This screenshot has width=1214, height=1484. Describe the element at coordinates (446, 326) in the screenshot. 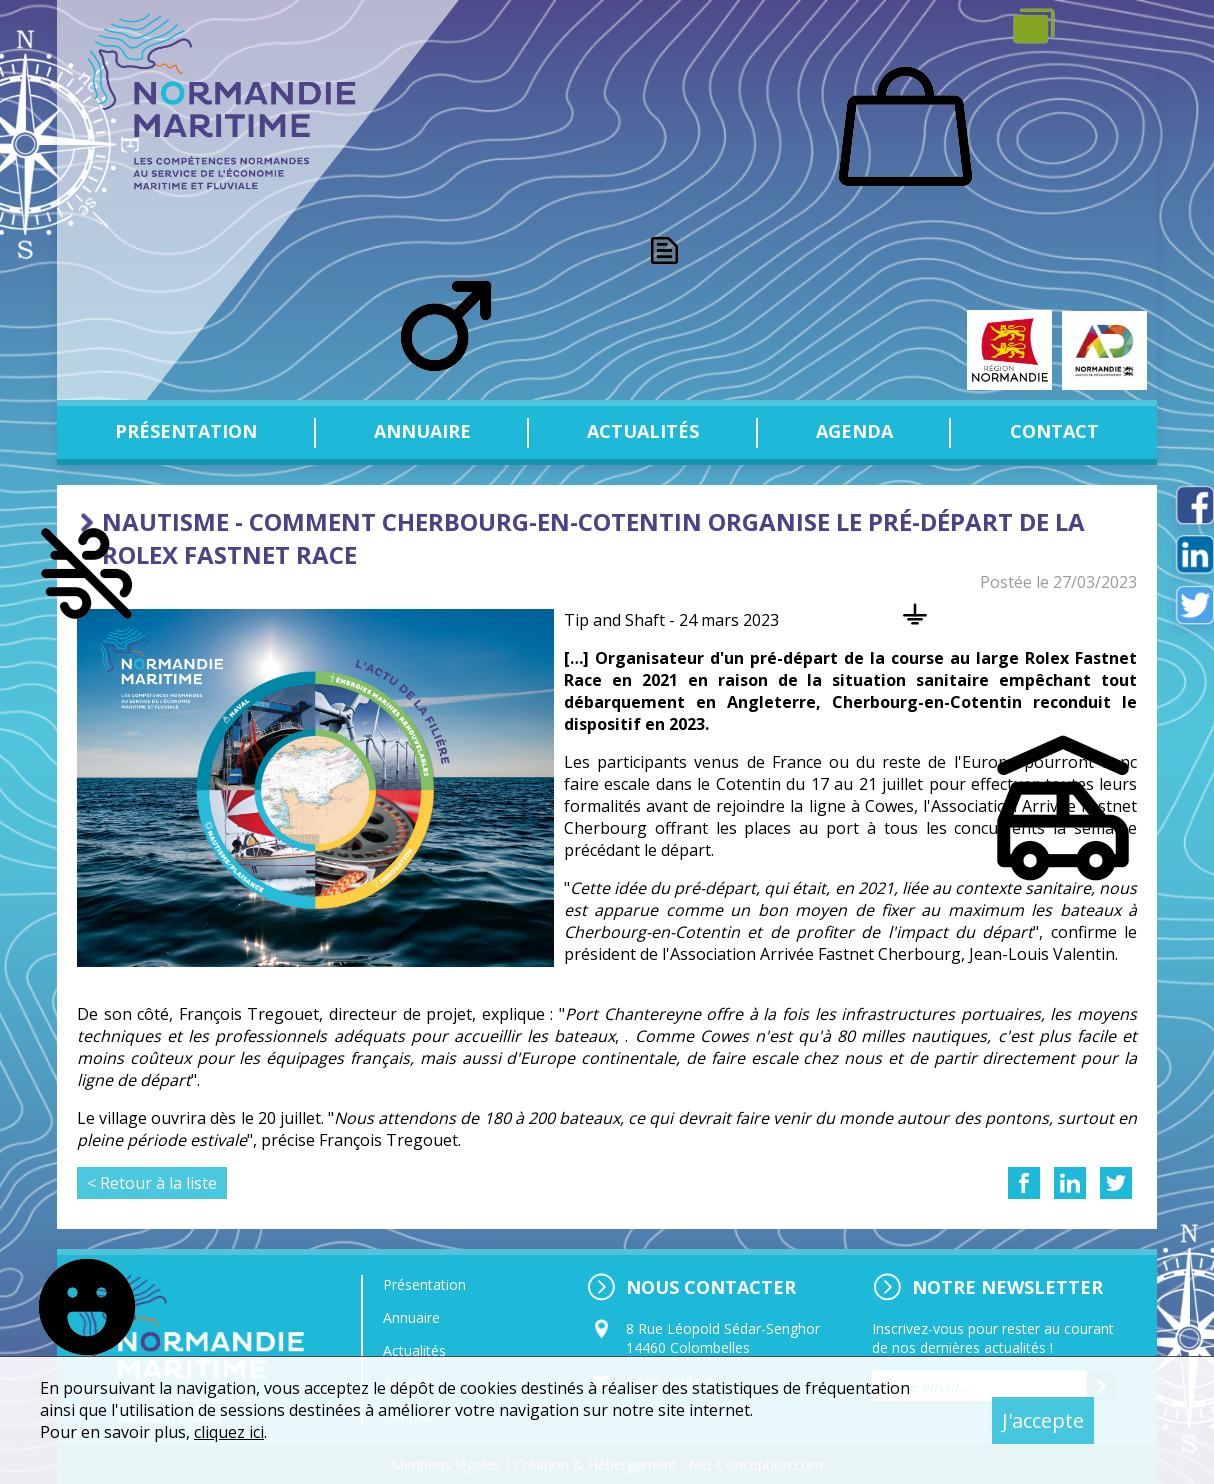

I see `indicates male or masculine gender` at that location.